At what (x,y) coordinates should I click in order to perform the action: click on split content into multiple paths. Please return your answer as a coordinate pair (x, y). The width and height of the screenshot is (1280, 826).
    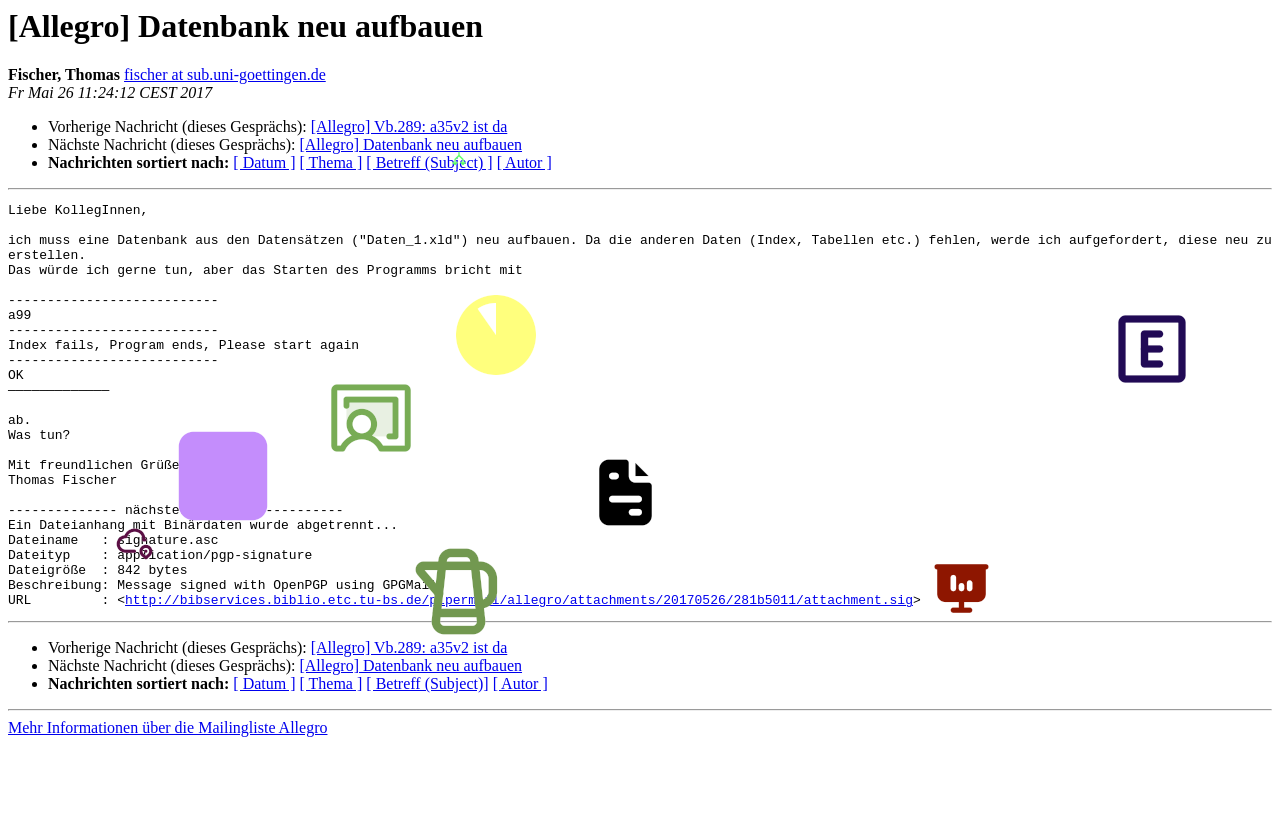
    Looking at the image, I should click on (459, 159).